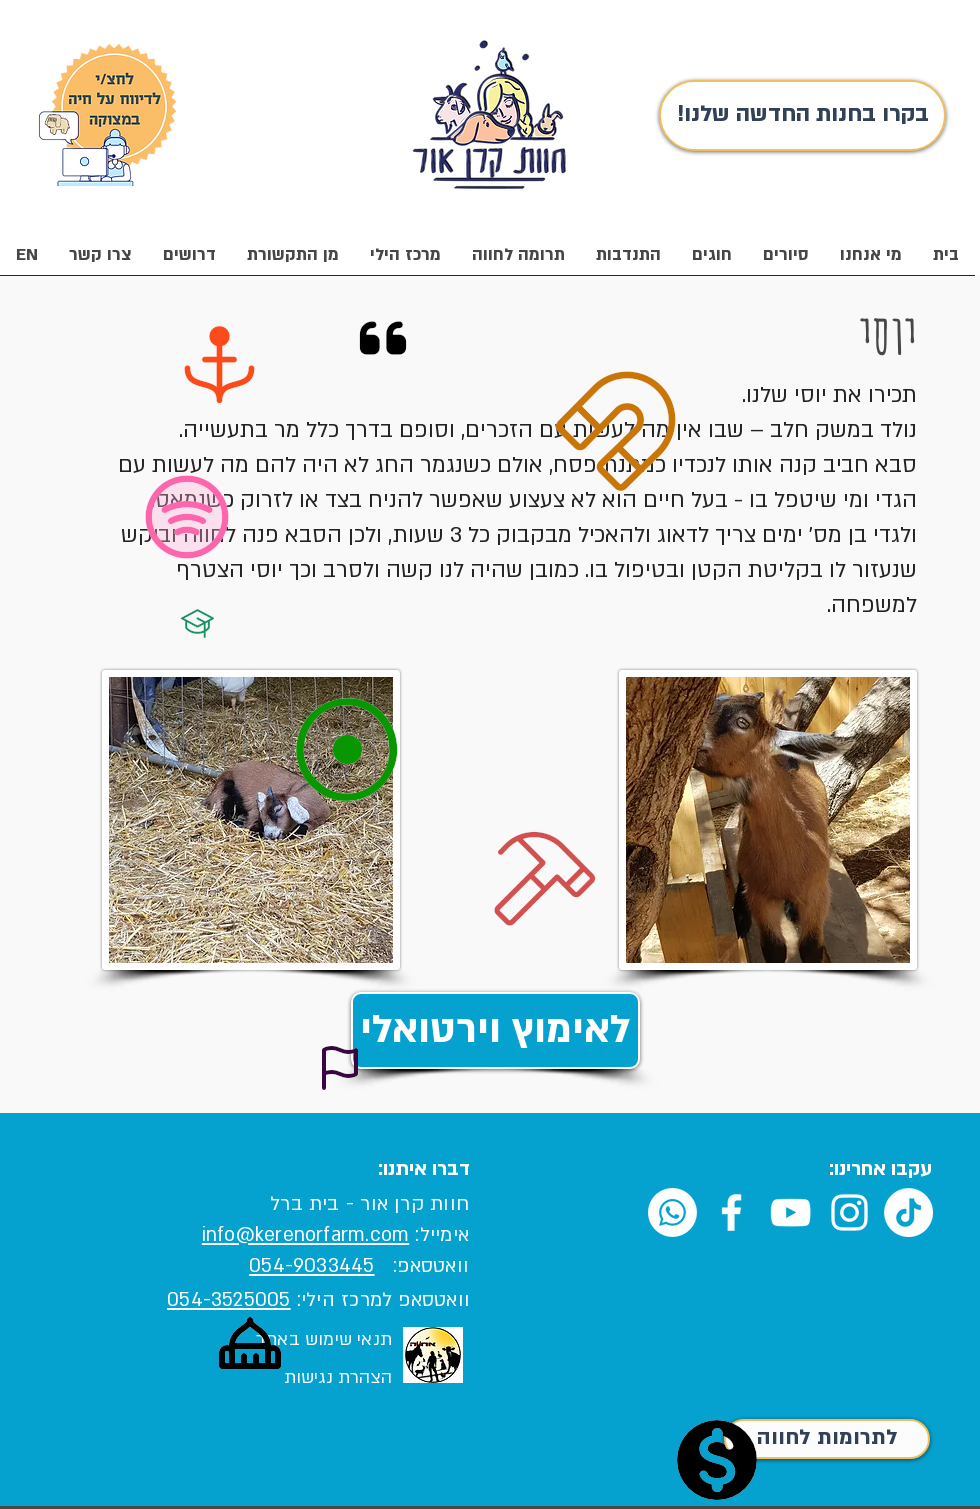  I want to click on indicates a nearby mosque or place of worship, so click(250, 1346).